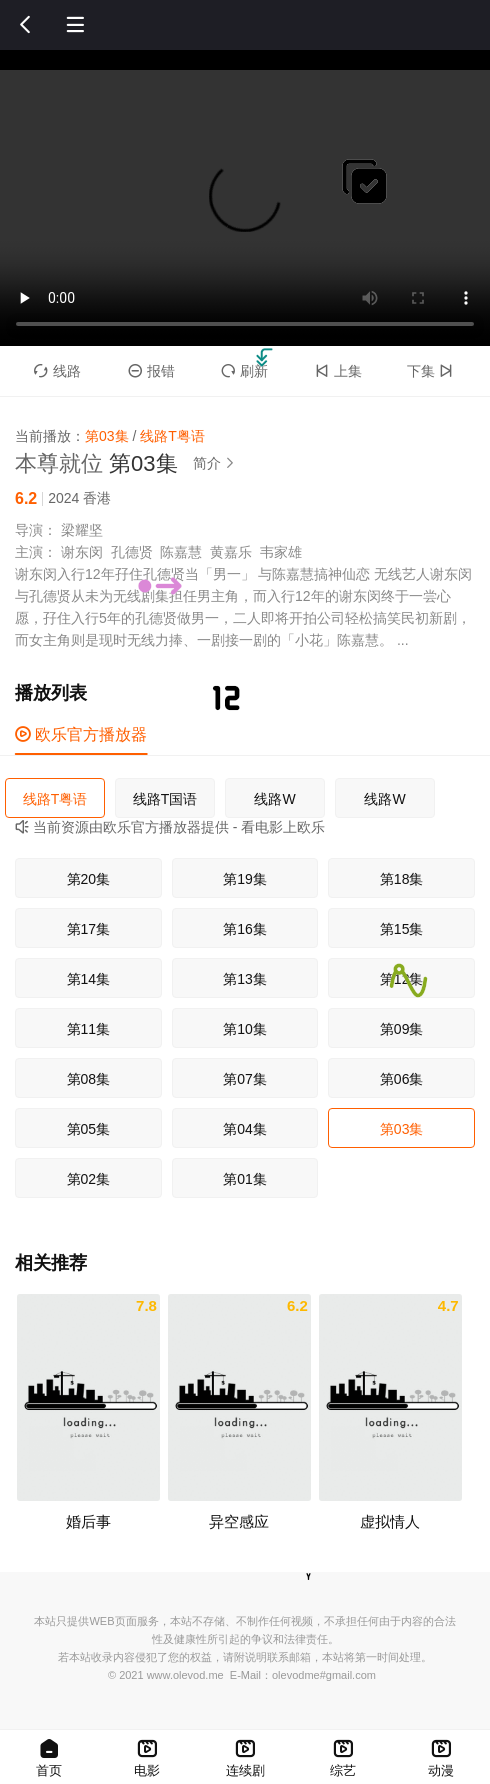  What do you see at coordinates (308, 1576) in the screenshot?
I see `indicates a "Y" label or category marker` at bounding box center [308, 1576].